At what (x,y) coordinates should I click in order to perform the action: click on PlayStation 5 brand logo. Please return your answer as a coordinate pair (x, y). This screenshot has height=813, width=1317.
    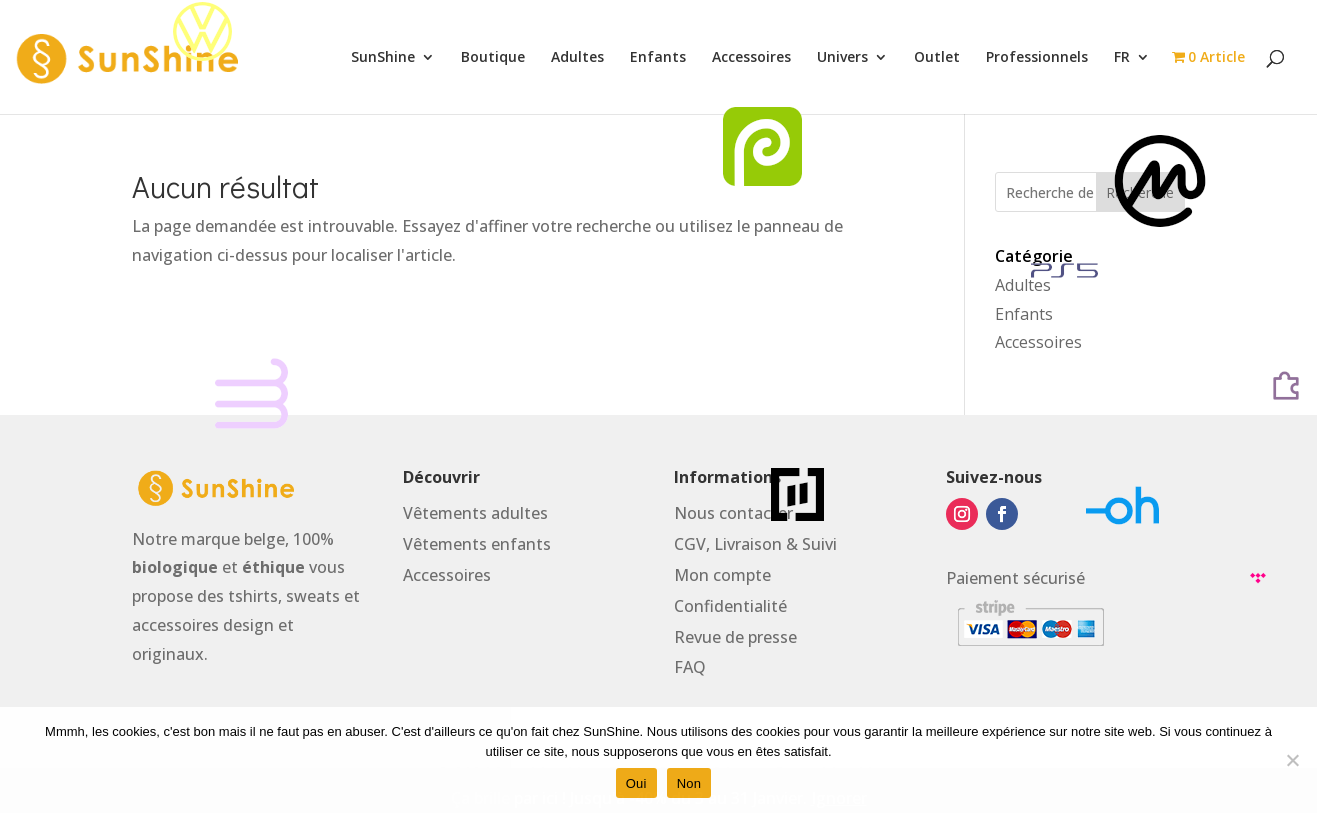
    Looking at the image, I should click on (1064, 270).